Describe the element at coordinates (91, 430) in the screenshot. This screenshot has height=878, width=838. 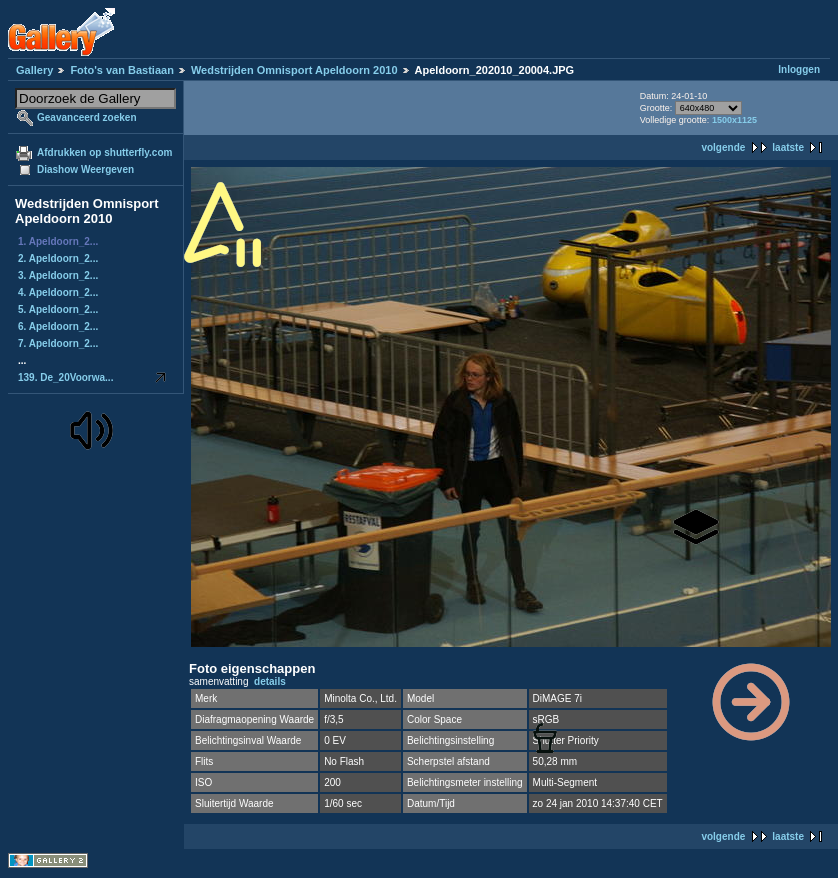
I see `adjust audio volume settings` at that location.